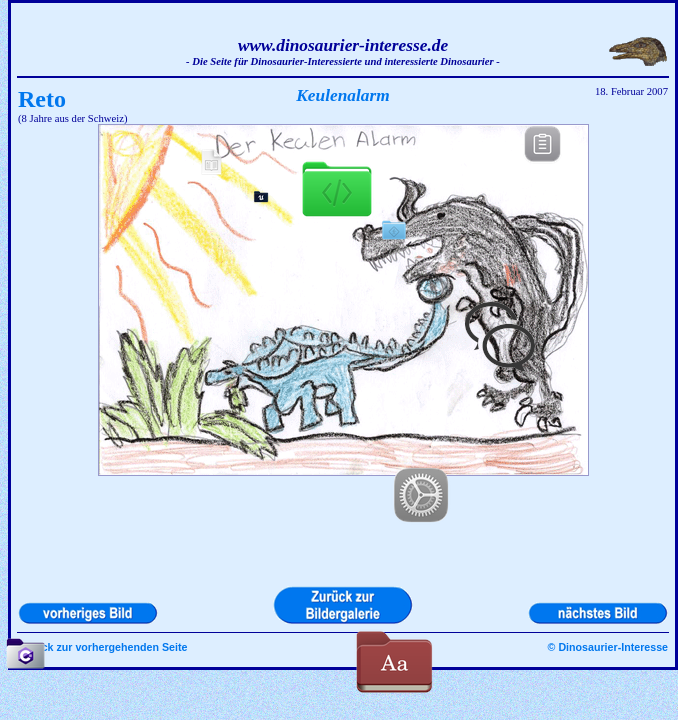 The width and height of the screenshot is (678, 720). What do you see at coordinates (261, 197) in the screenshot?
I see `folder containing Unreal Engine project files` at bounding box center [261, 197].